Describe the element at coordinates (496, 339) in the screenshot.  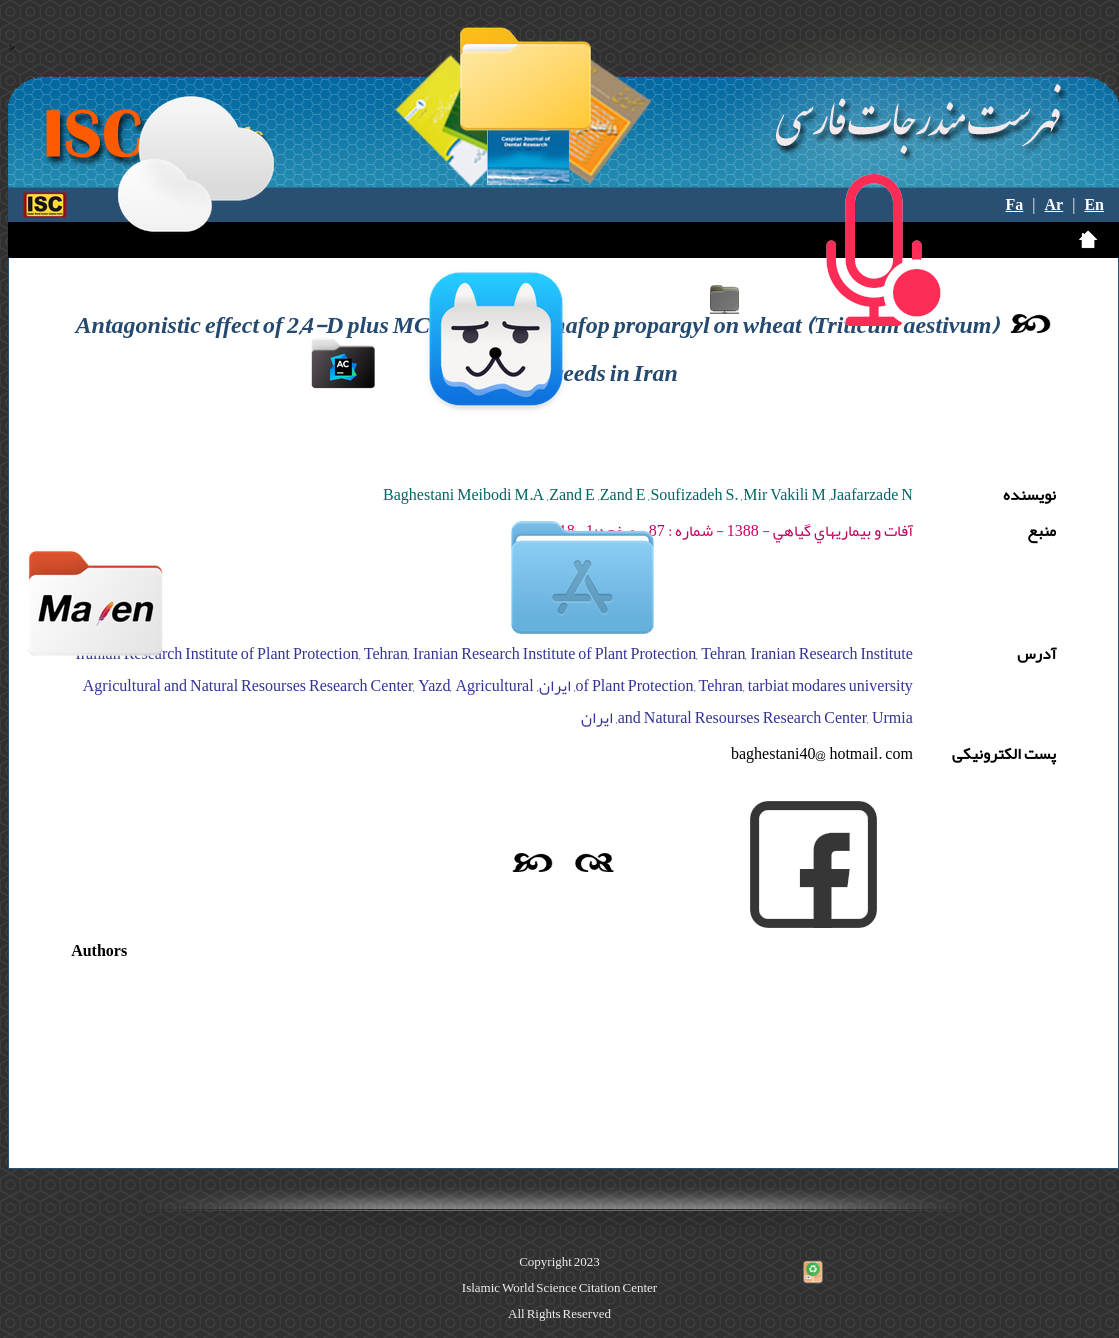
I see `open Alpaca AI chat application` at that location.